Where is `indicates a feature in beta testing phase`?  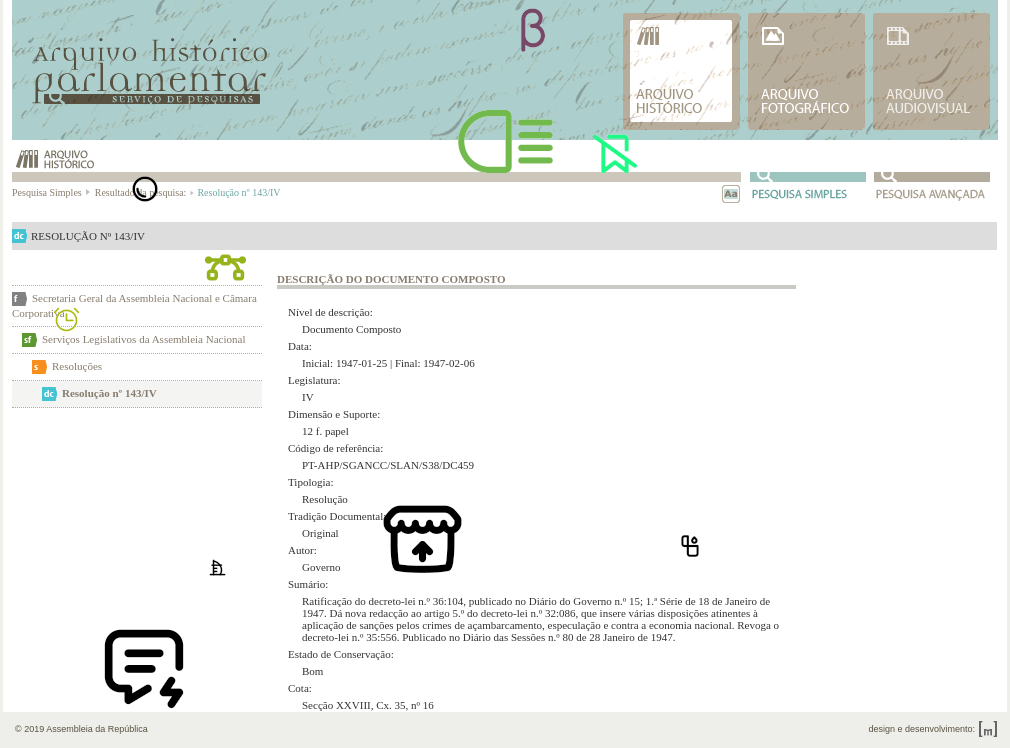 indicates a feature in beta testing phase is located at coordinates (532, 28).